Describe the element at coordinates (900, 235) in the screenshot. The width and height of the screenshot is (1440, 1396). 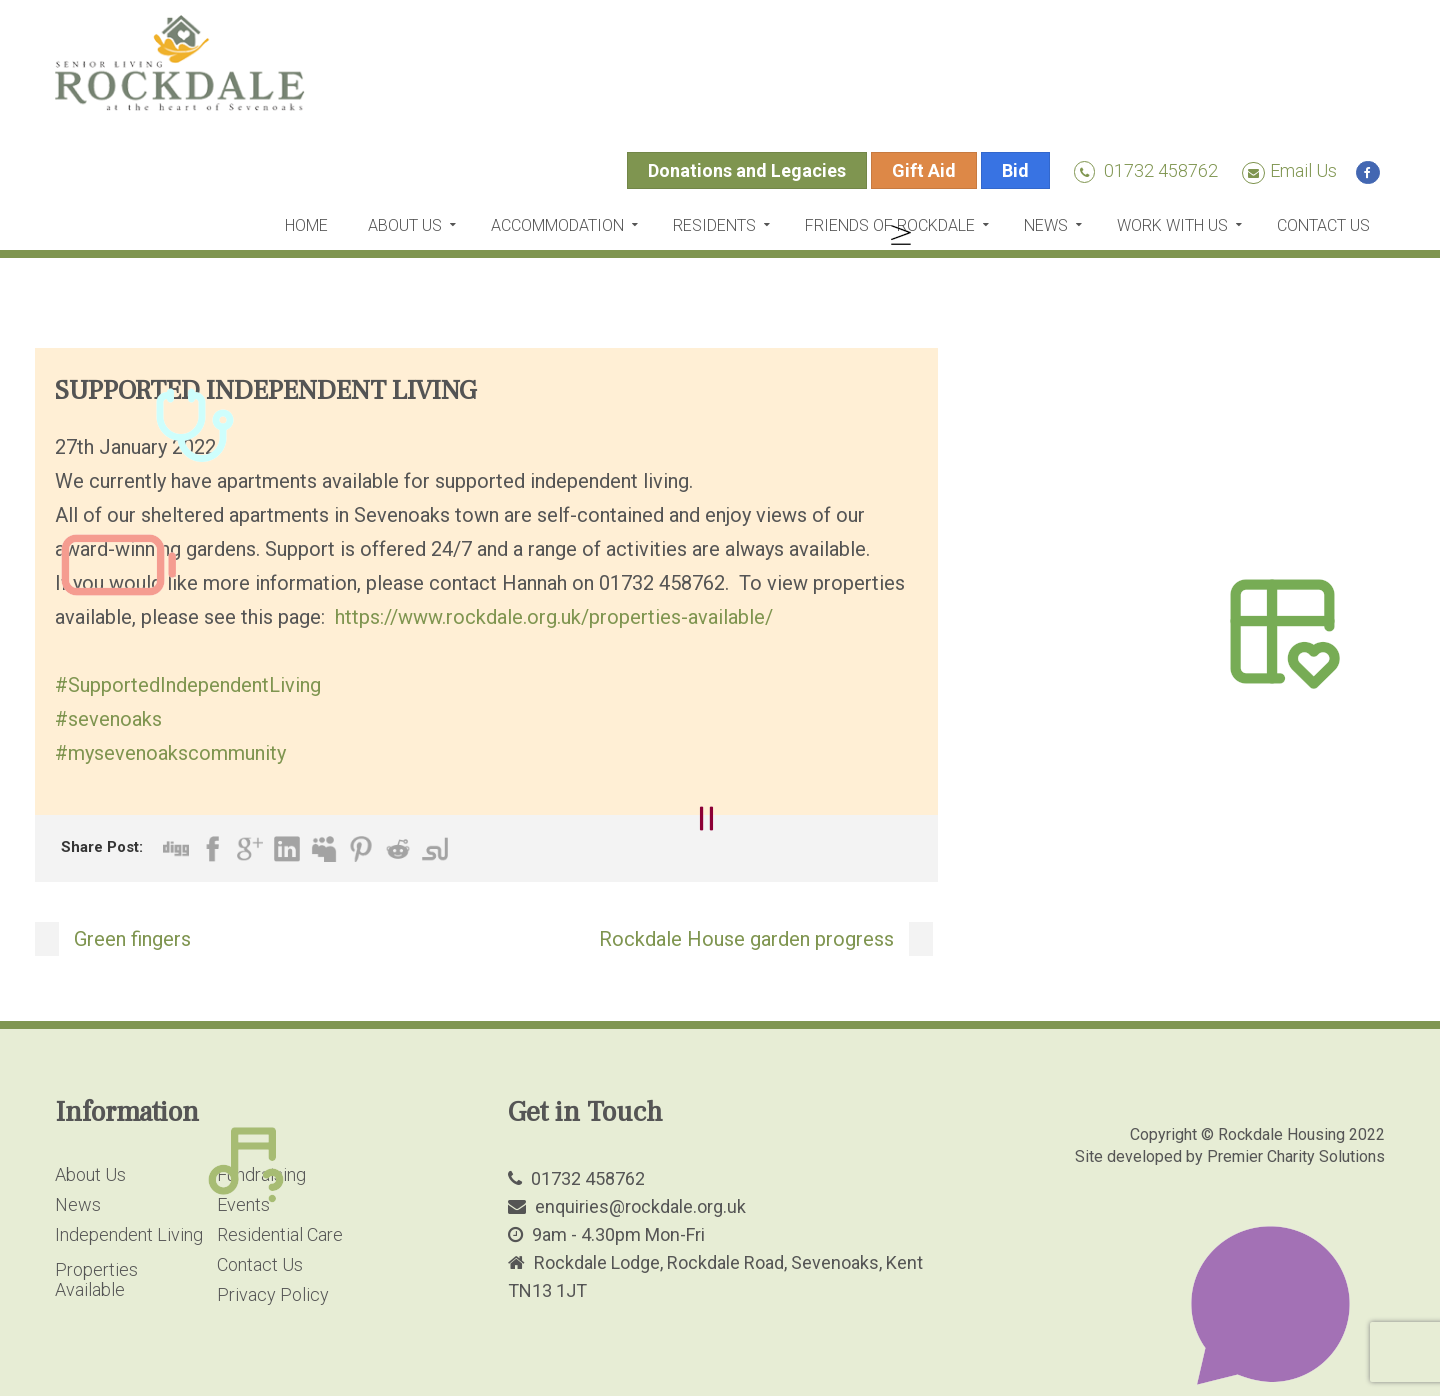
I see `indicates a value is greater than or equal to a threshold` at that location.